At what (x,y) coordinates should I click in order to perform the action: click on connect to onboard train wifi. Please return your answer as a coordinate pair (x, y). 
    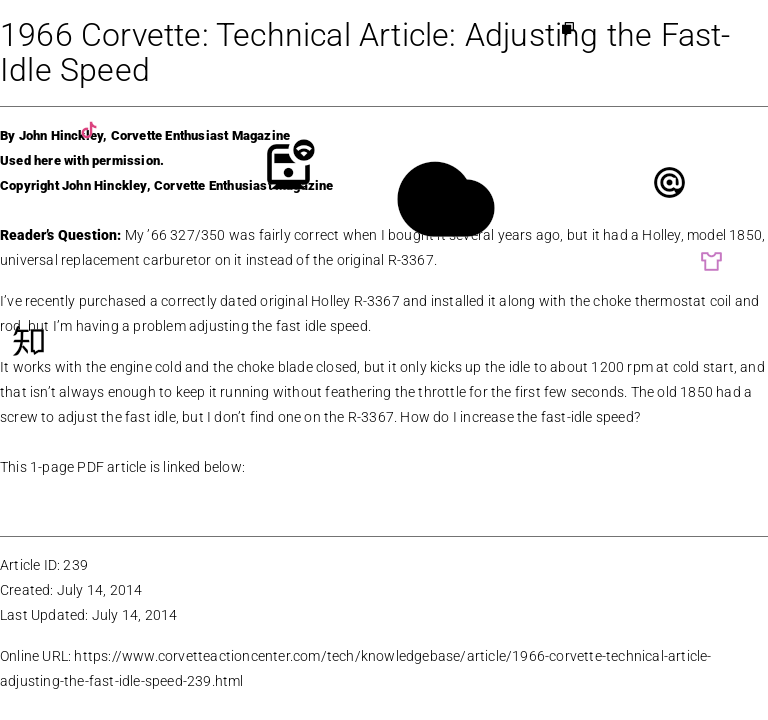
    Looking at the image, I should click on (288, 165).